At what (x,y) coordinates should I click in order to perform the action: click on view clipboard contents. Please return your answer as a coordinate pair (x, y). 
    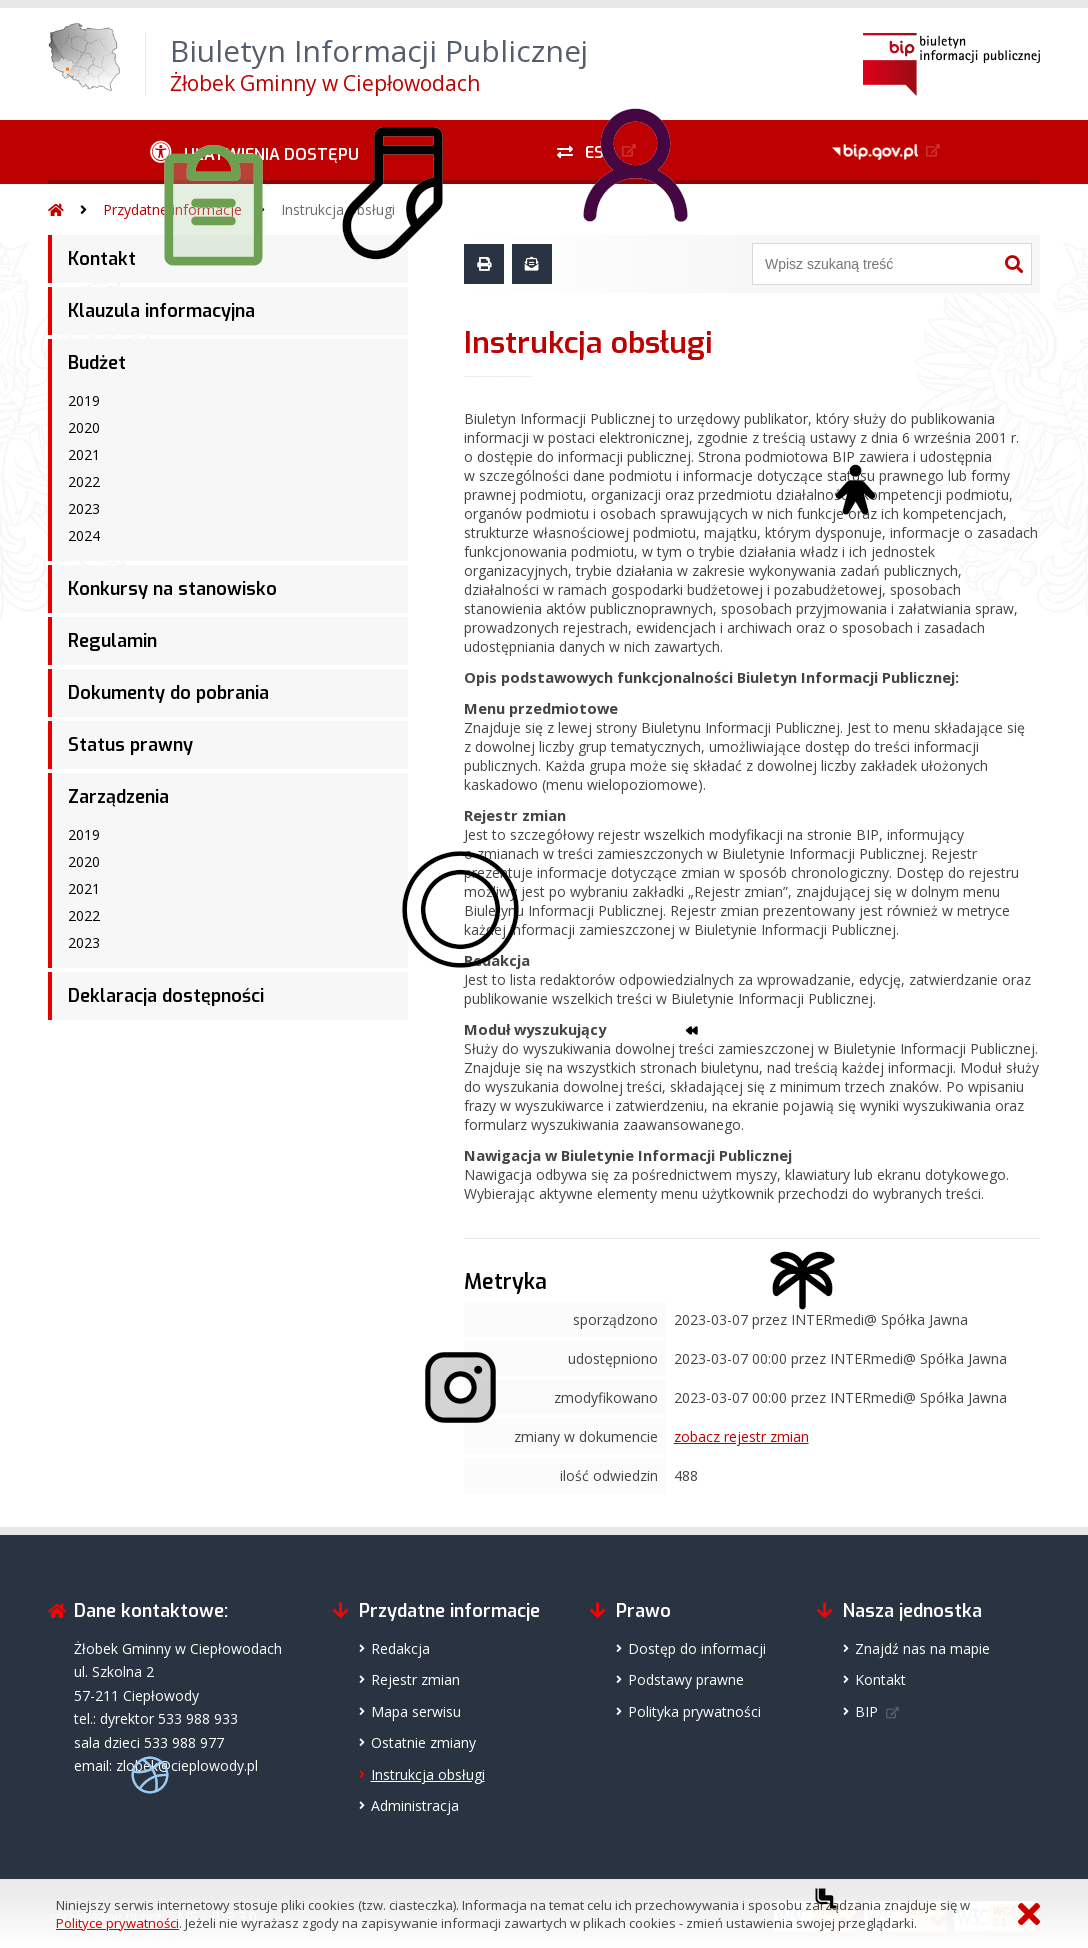
    Looking at the image, I should click on (213, 207).